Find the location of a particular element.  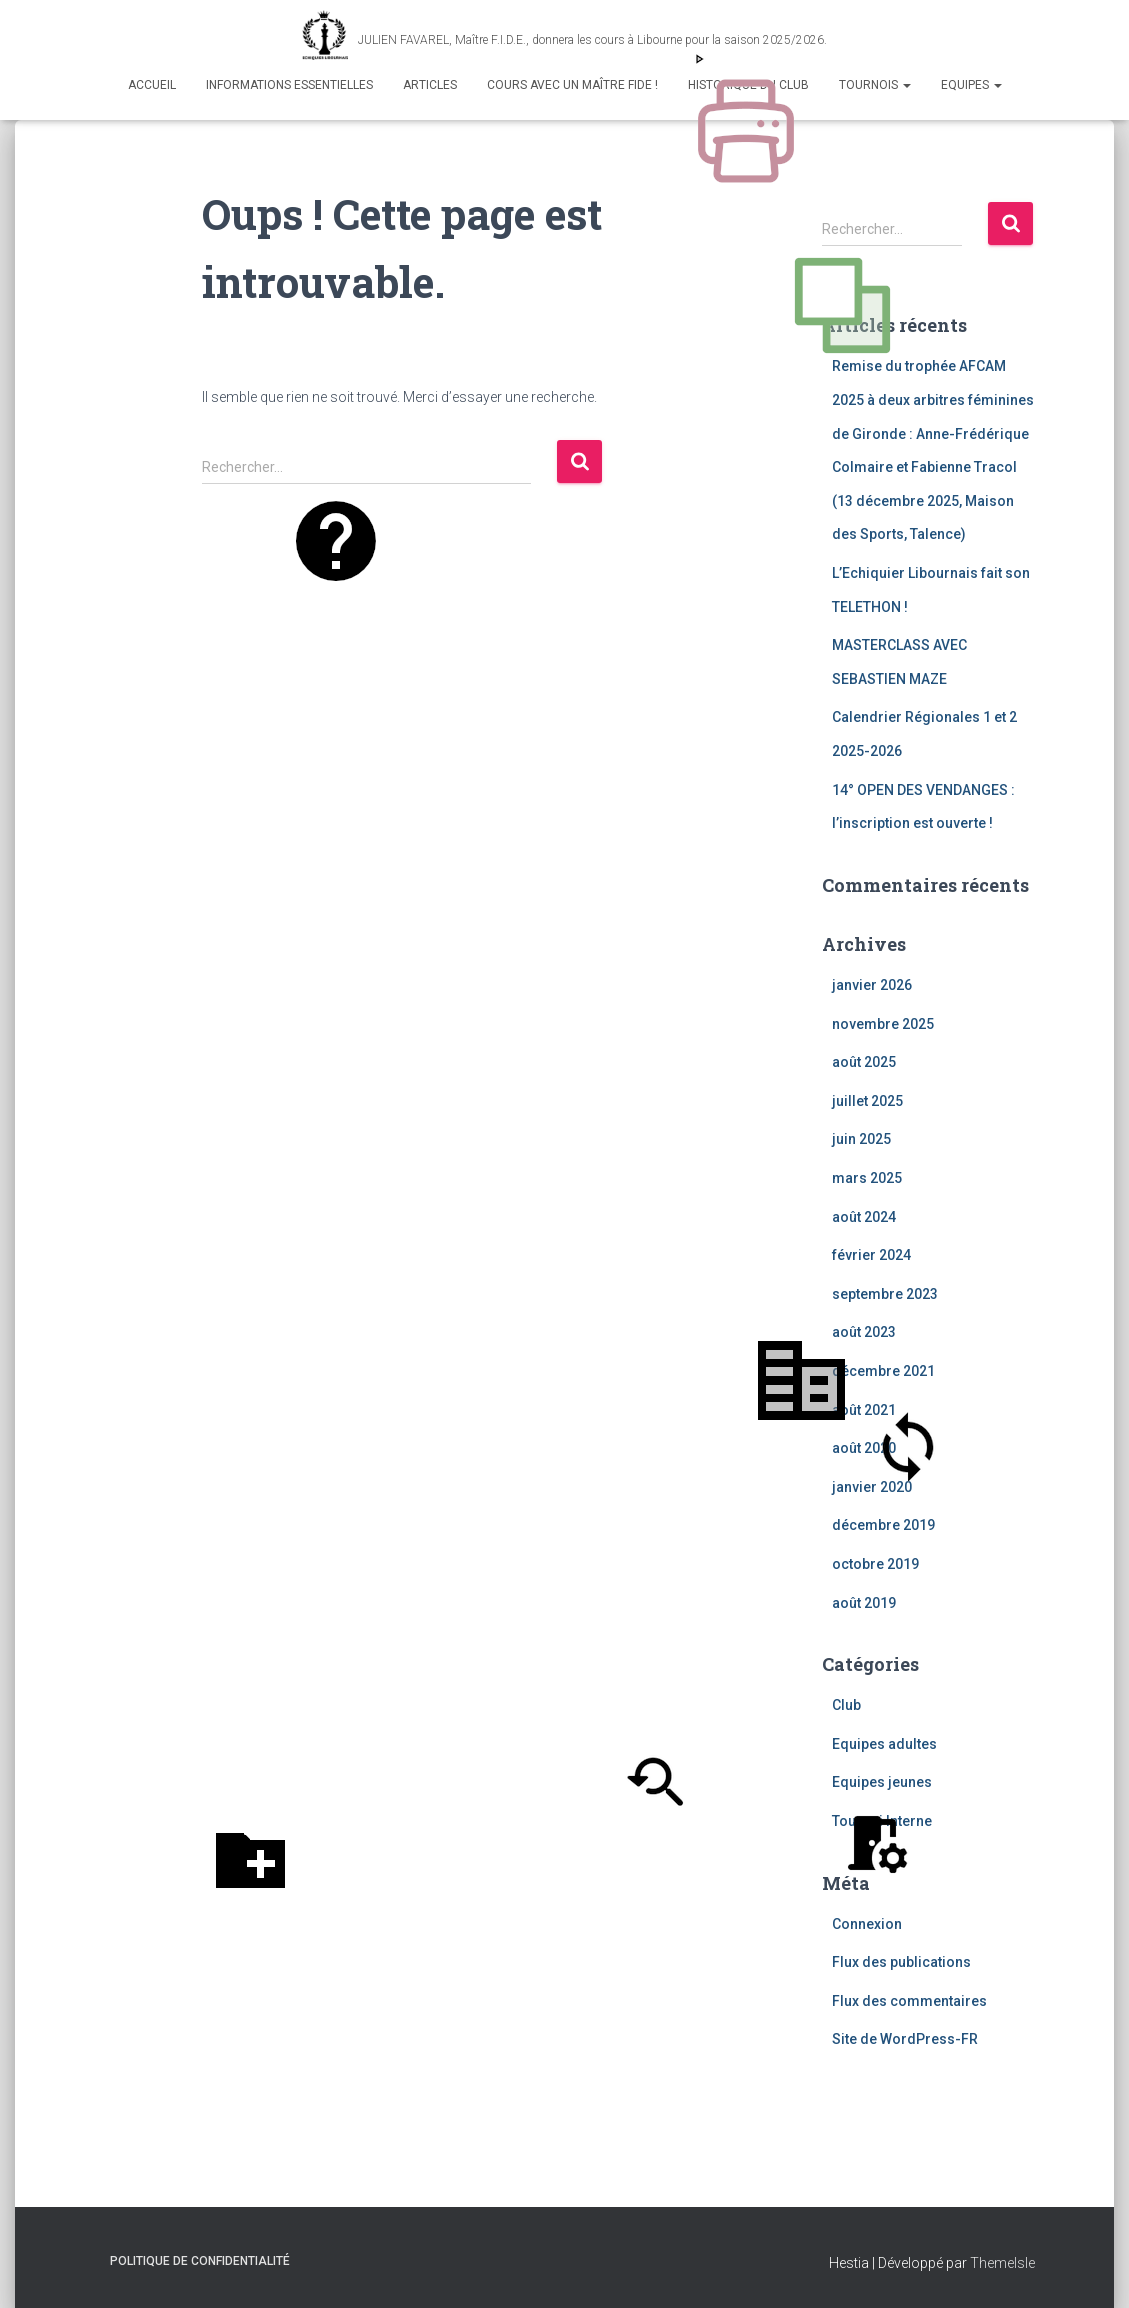

view company or organization details is located at coordinates (801, 1380).